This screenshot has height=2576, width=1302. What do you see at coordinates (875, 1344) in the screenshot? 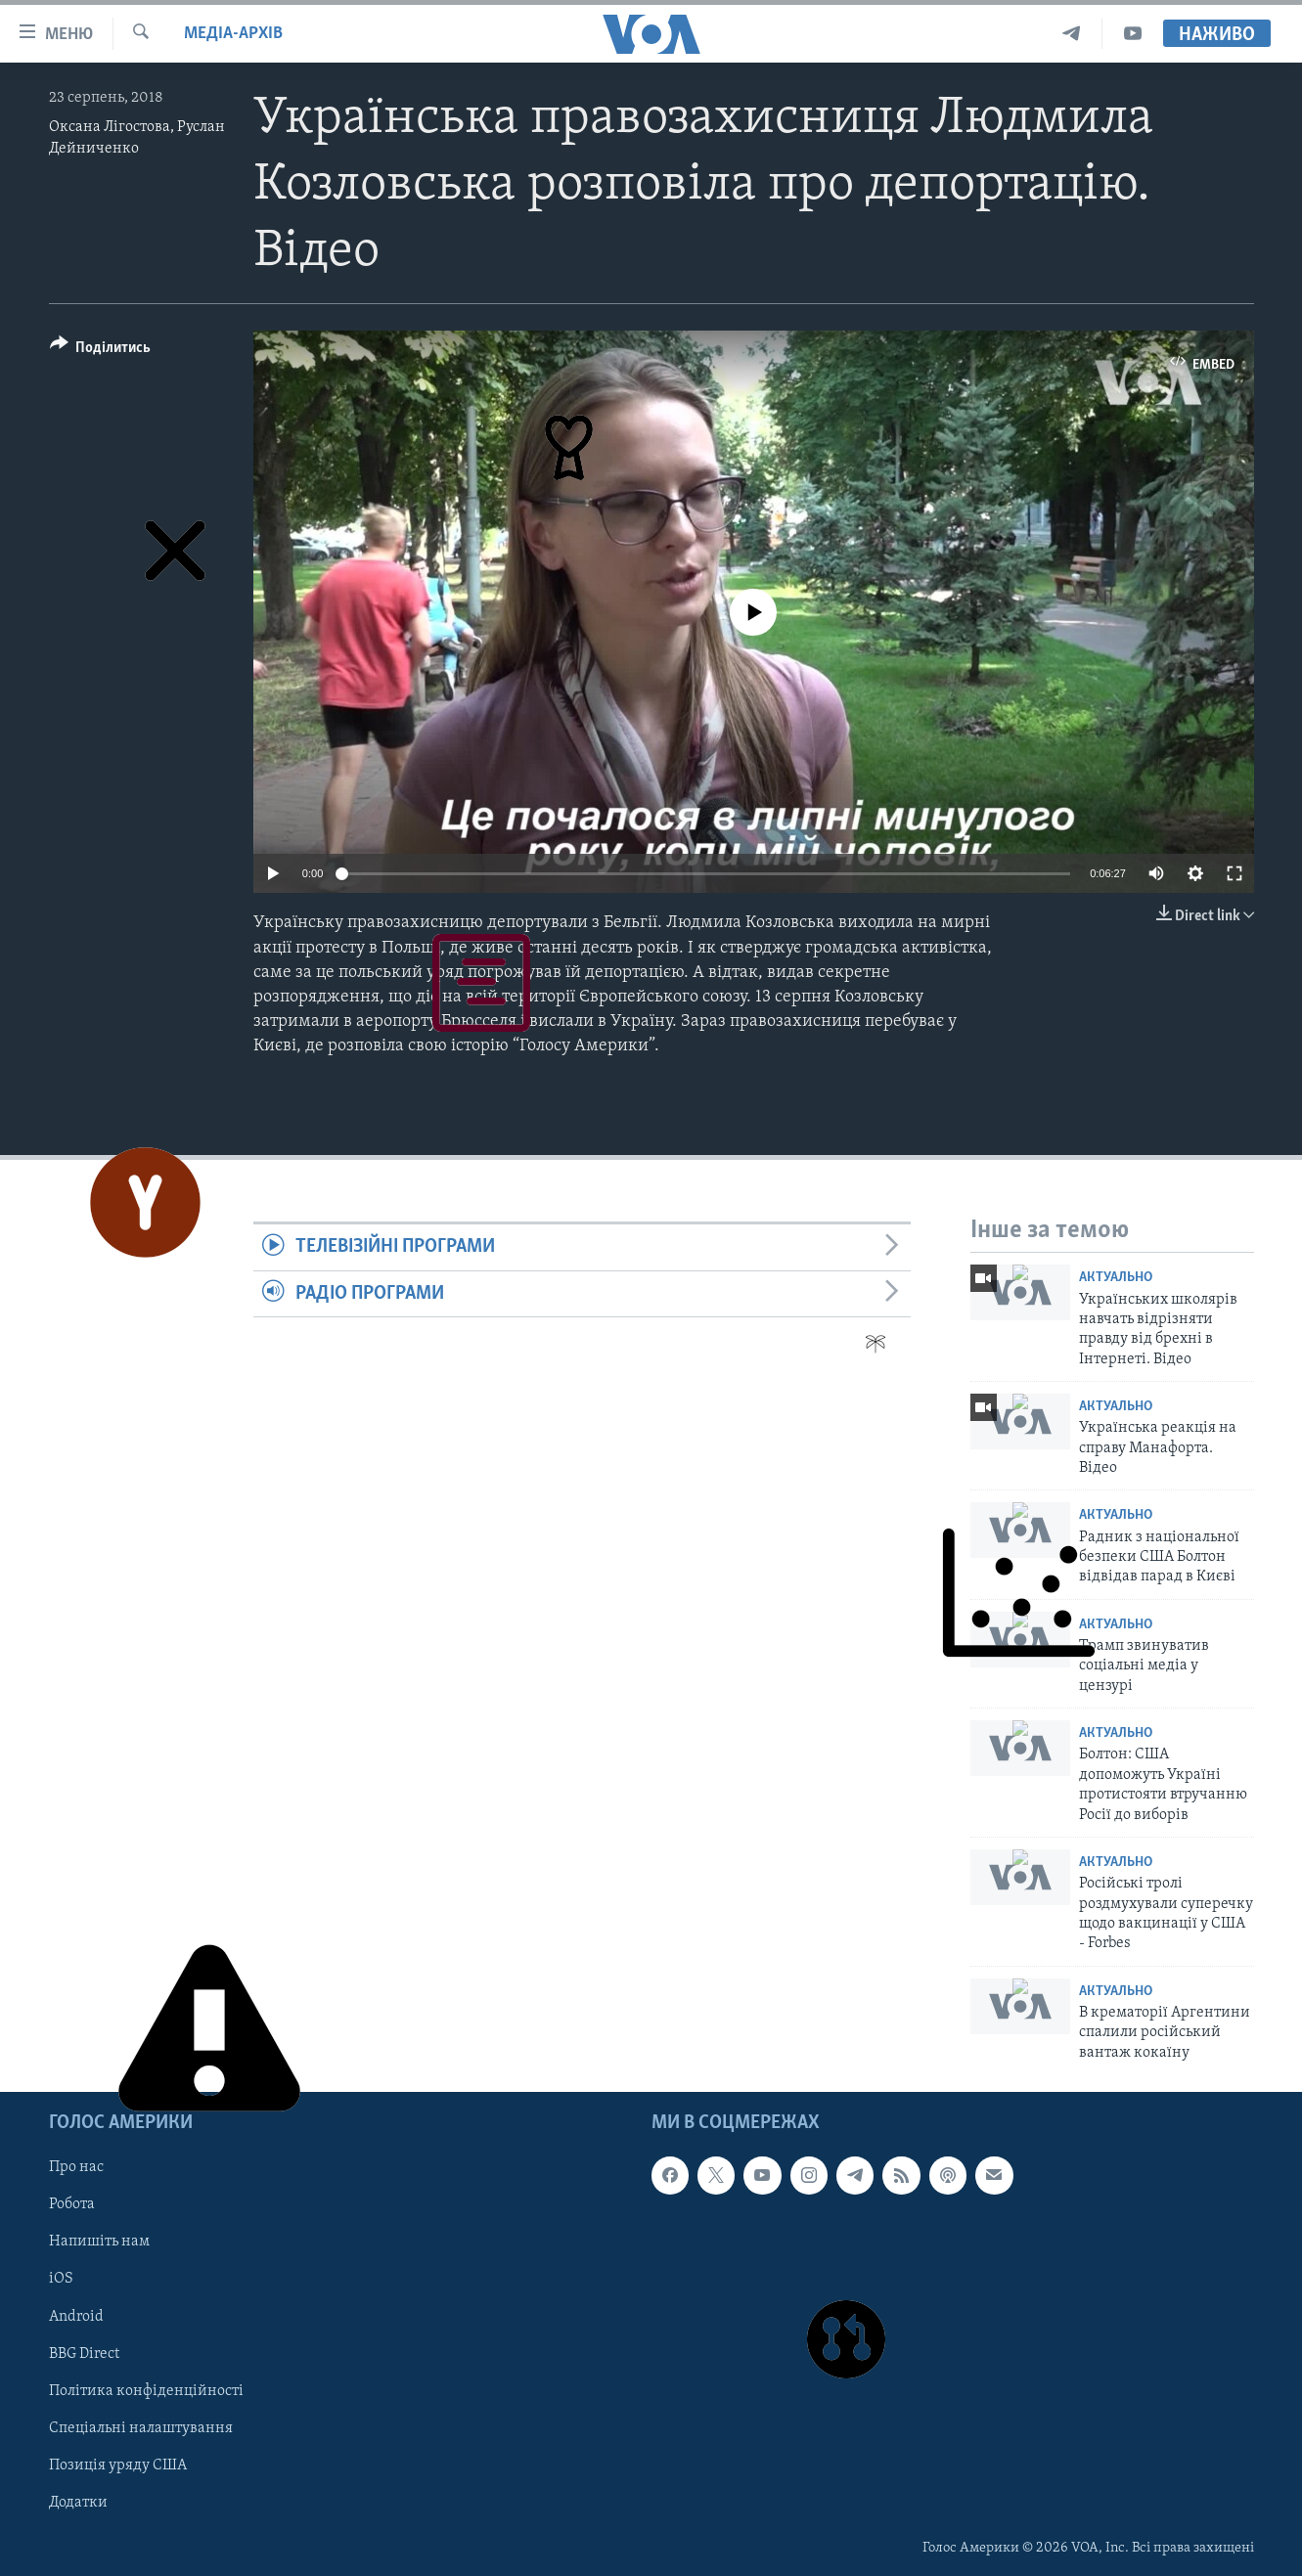
I see `browse vacation or tropical destinations` at bounding box center [875, 1344].